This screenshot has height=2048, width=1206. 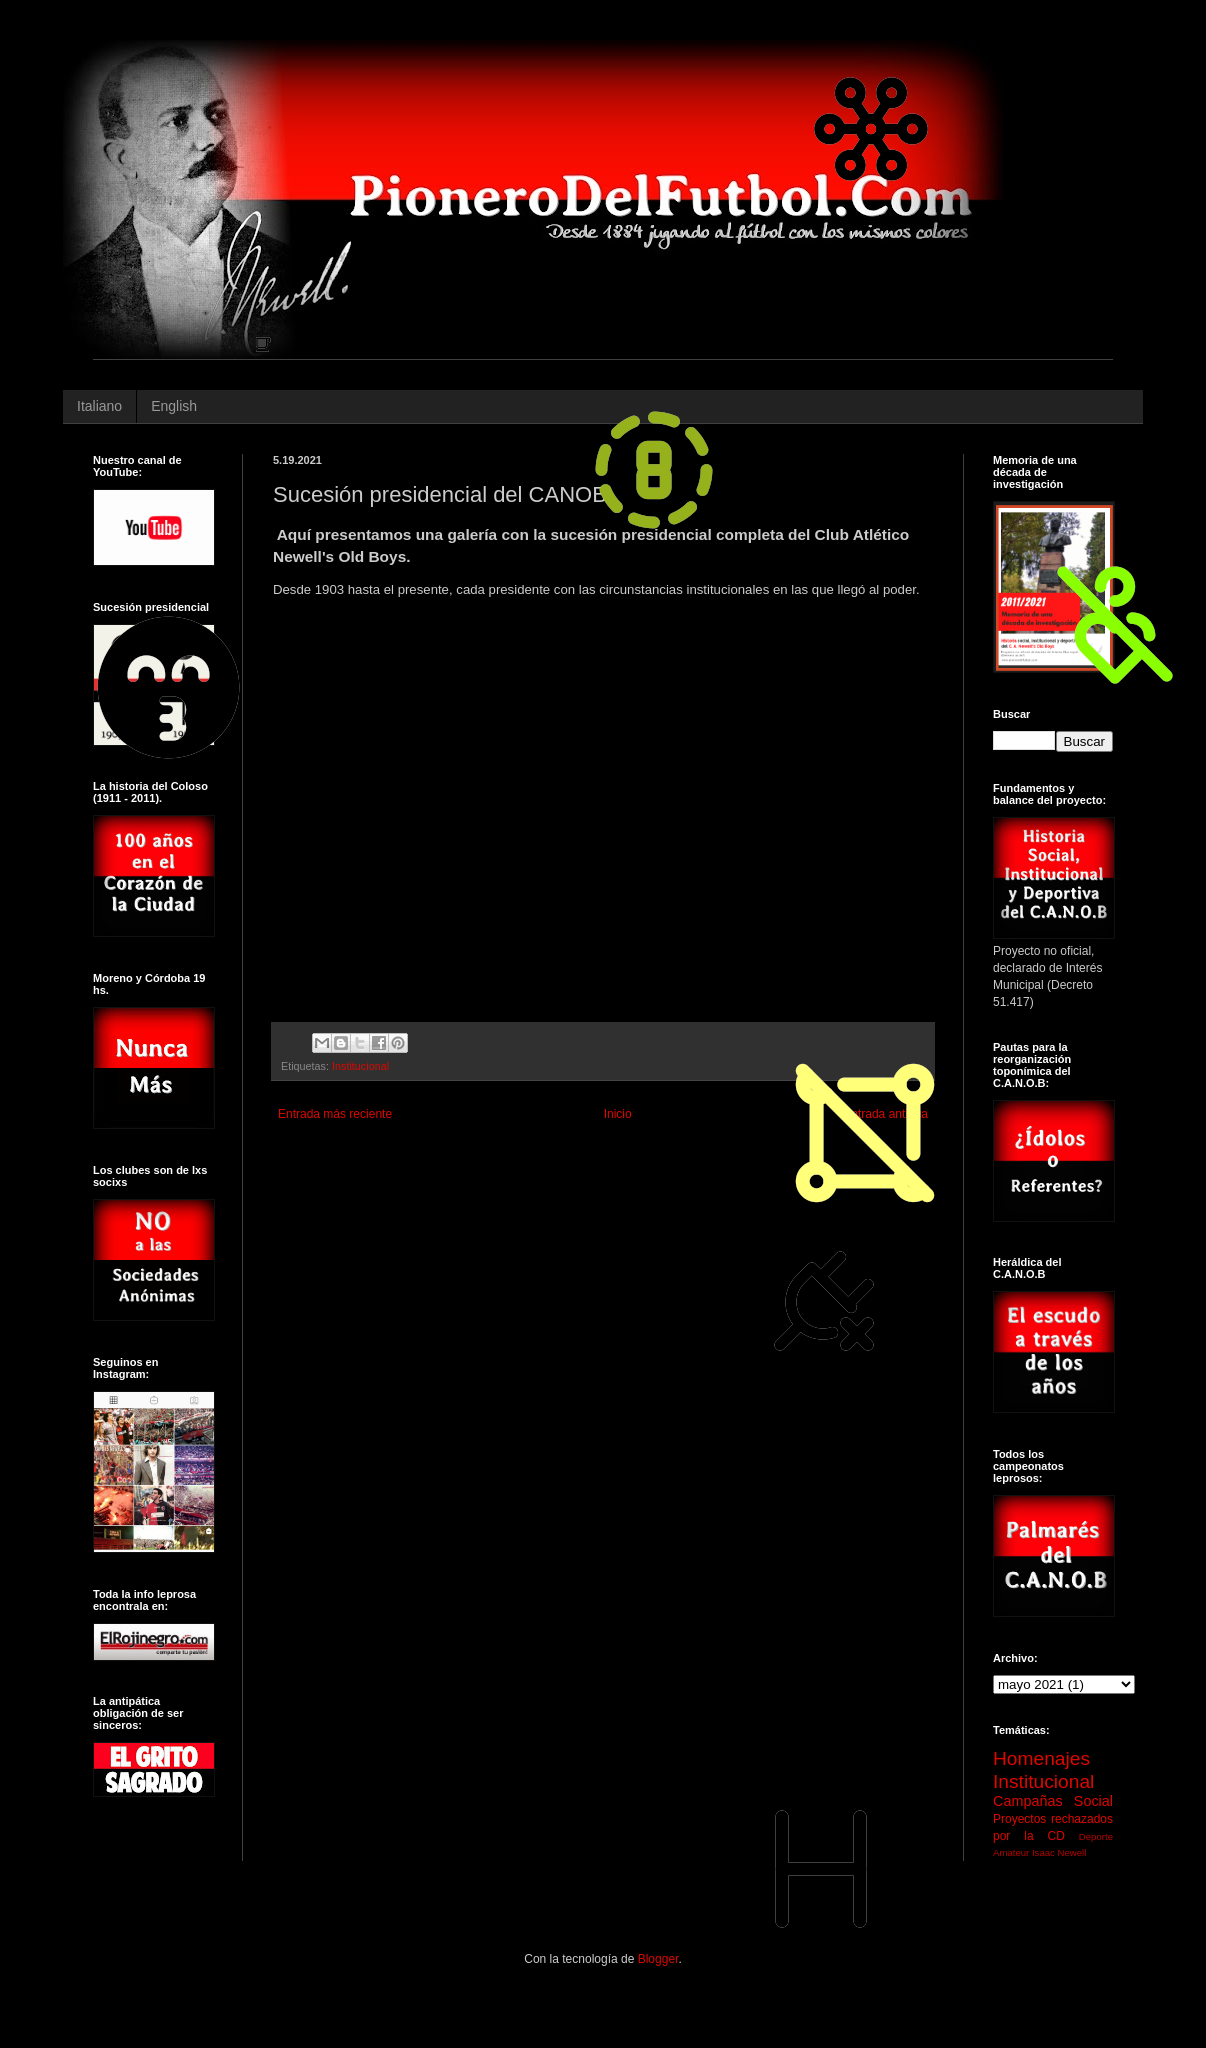 I want to click on view star network topology, so click(x=871, y=129).